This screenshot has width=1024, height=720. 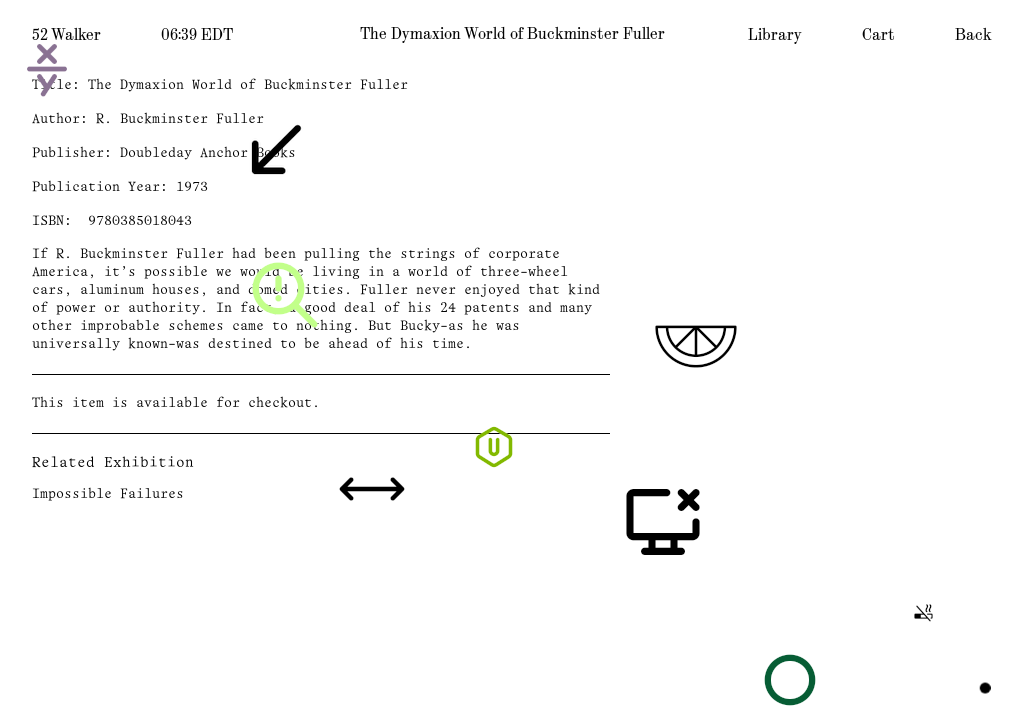 I want to click on indicates citrus or fruit-related content, so click(x=696, y=340).